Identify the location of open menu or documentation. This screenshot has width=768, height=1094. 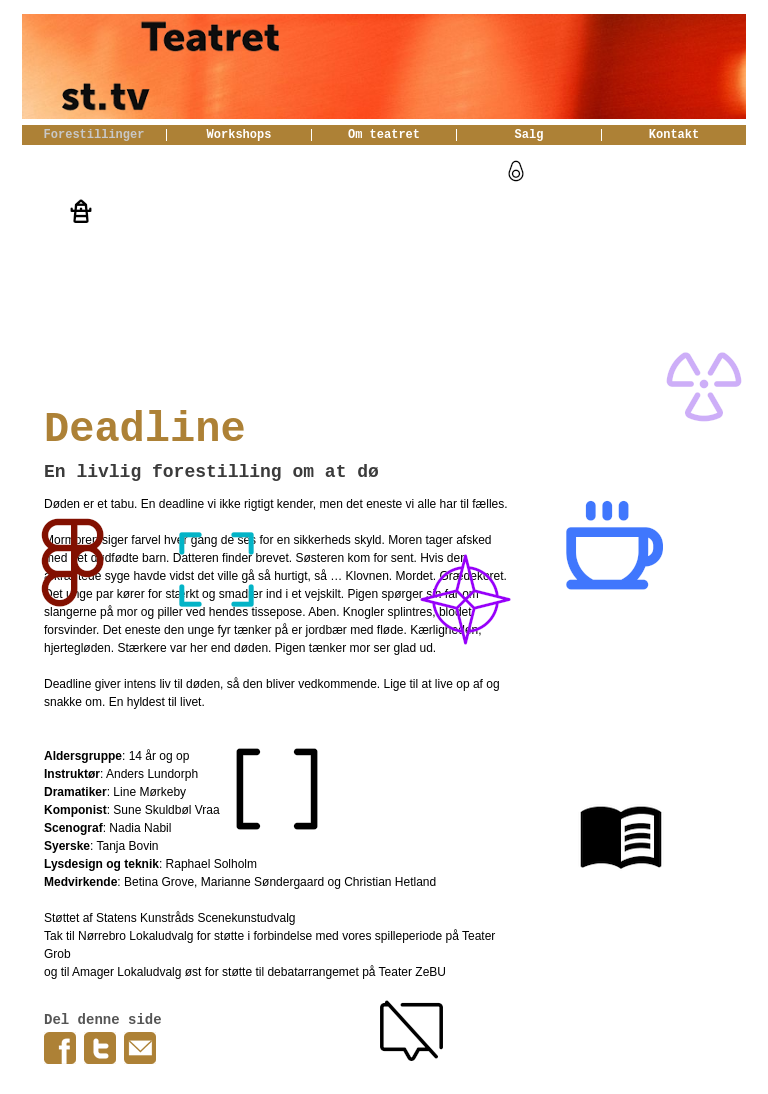
(621, 834).